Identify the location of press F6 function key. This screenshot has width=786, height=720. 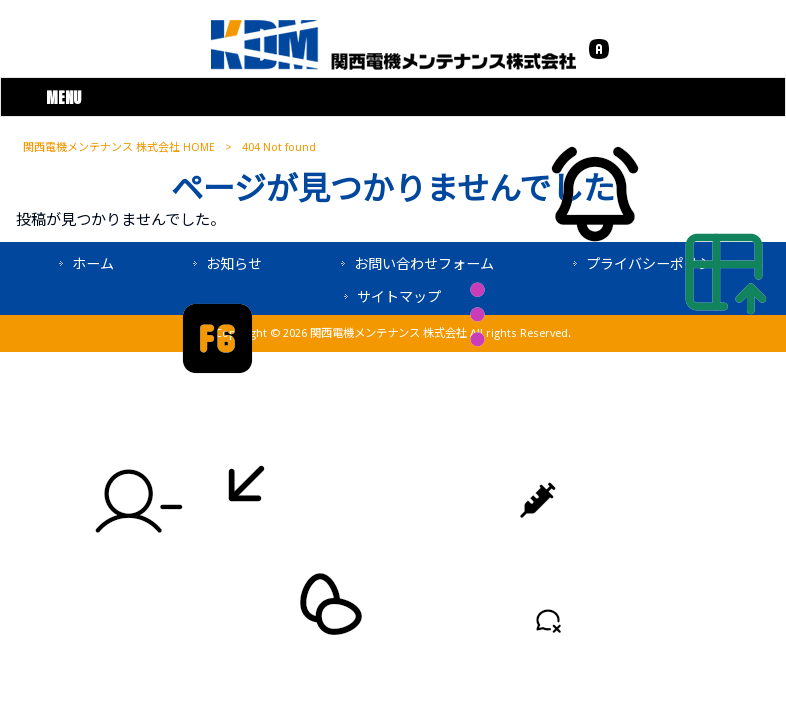
(217, 338).